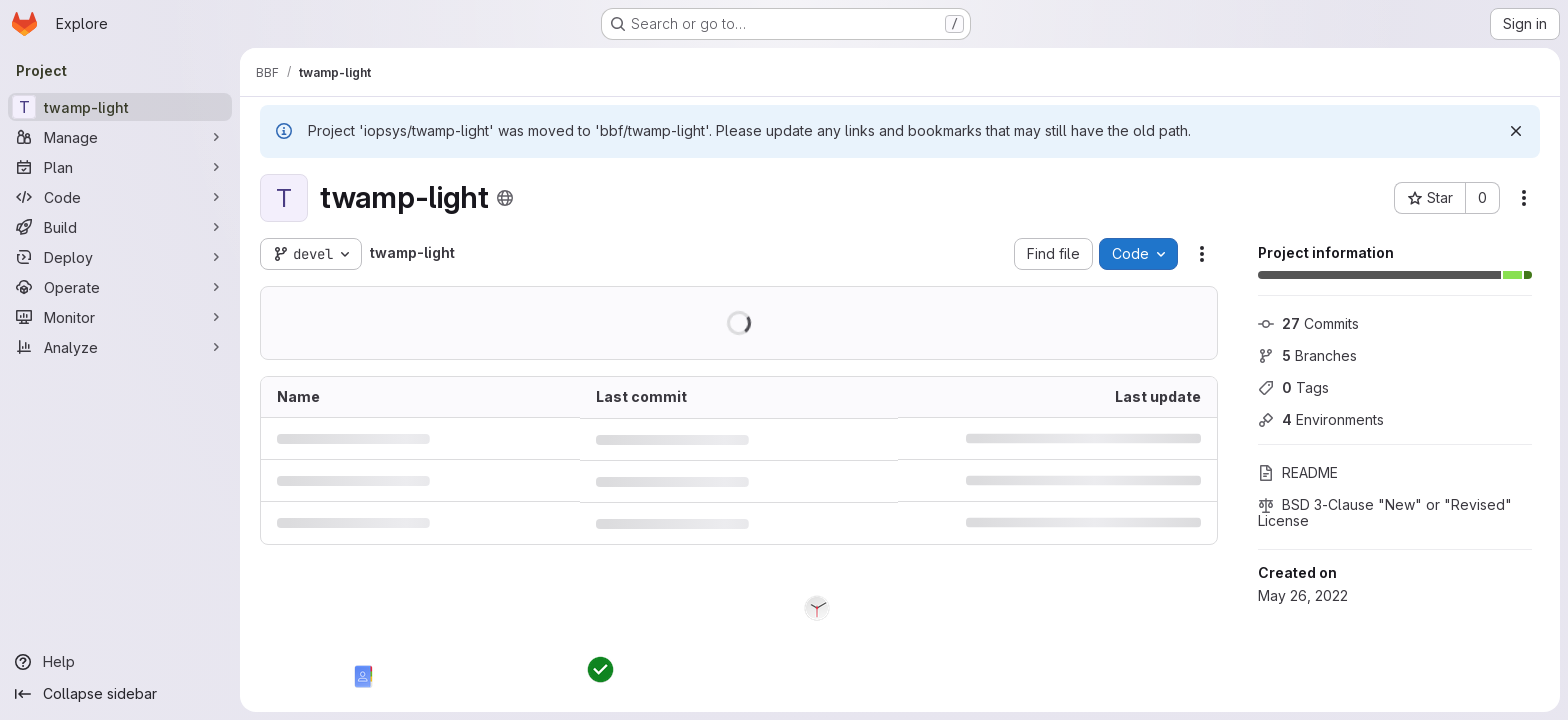 The width and height of the screenshot is (1568, 720). I want to click on access date and time settings, so click(817, 608).